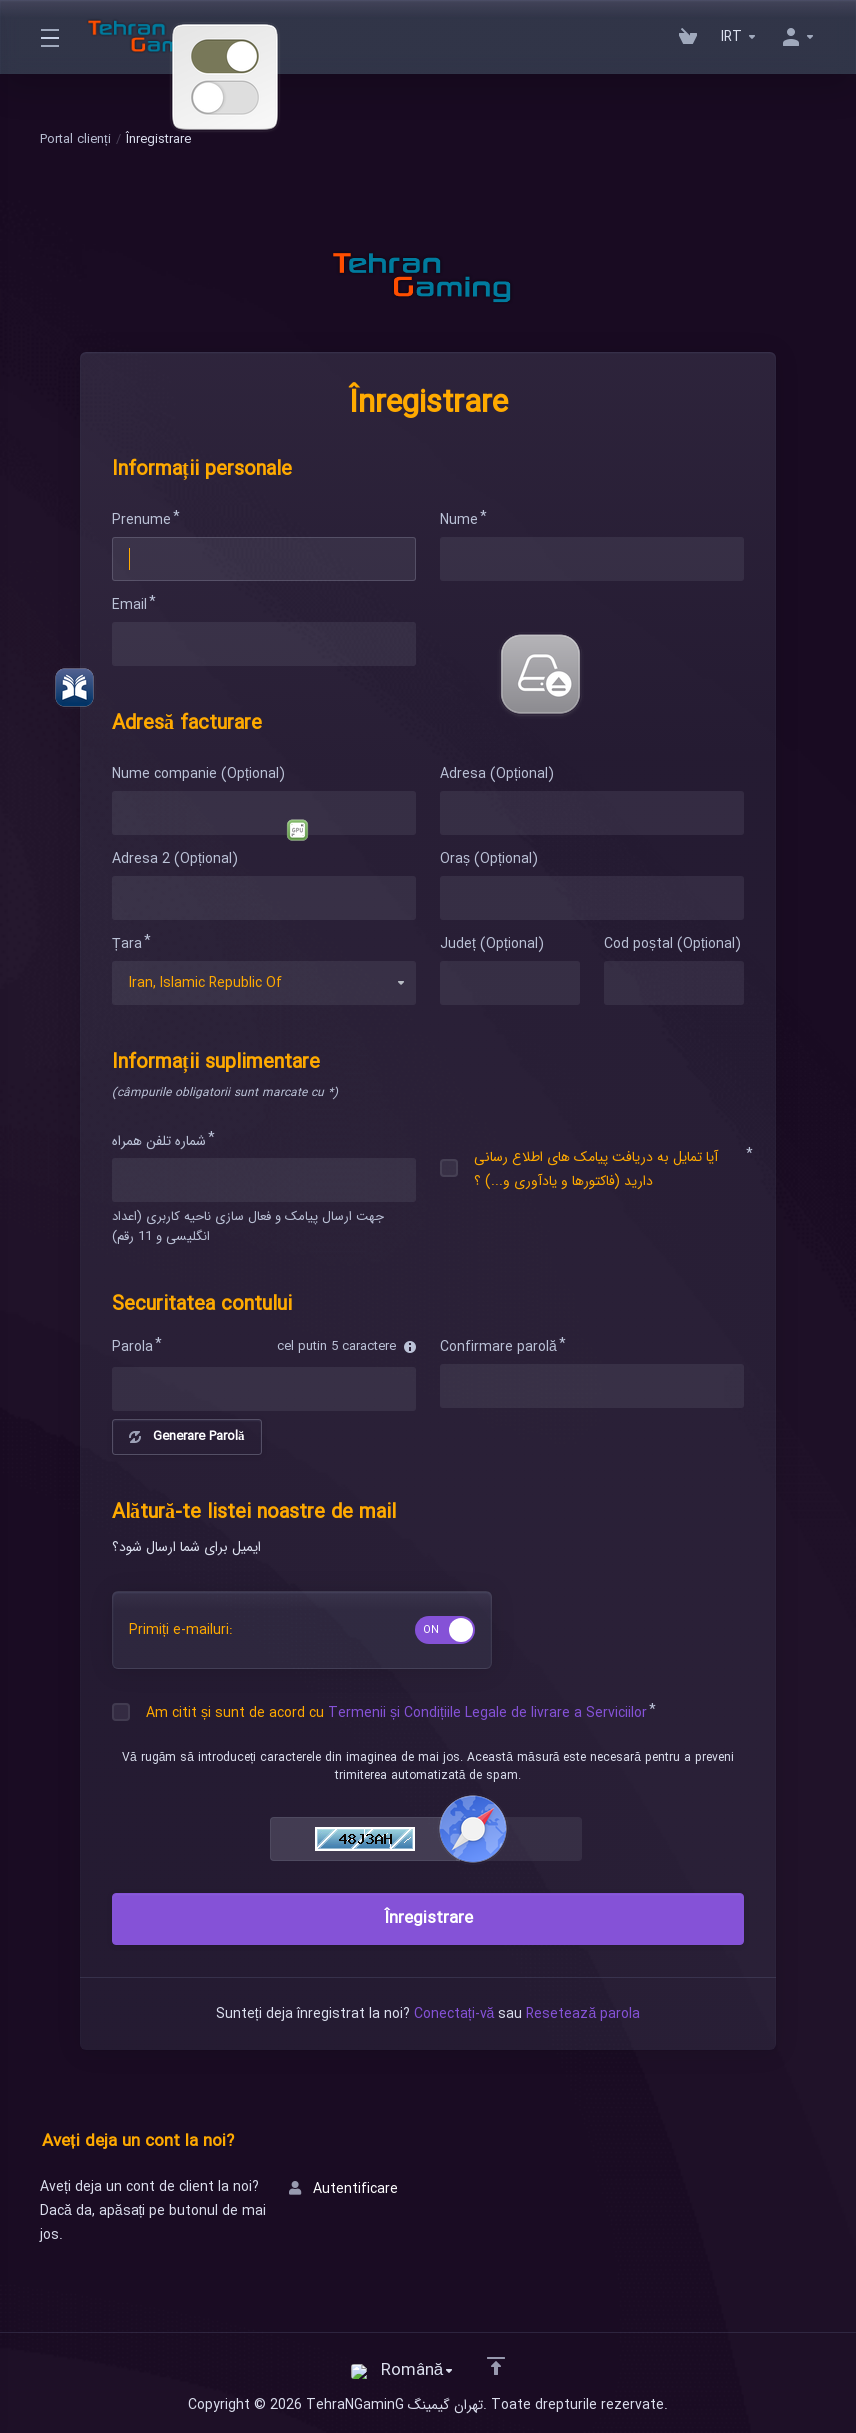  I want to click on open graphics driver settings, so click(297, 830).